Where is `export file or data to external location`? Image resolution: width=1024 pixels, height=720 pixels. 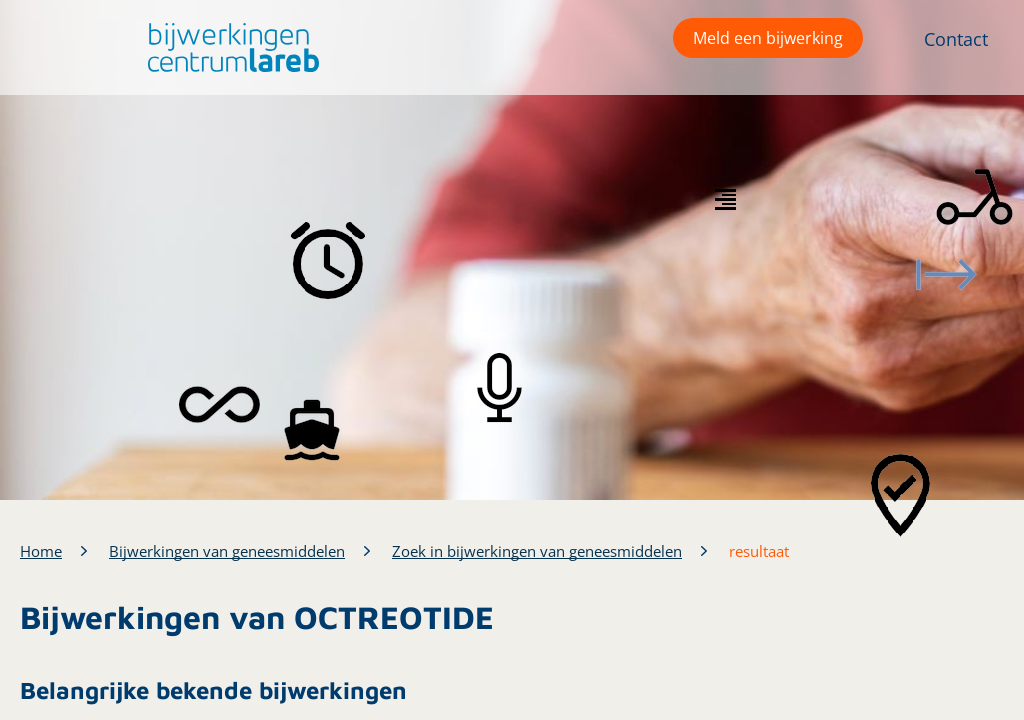 export file or data to external location is located at coordinates (946, 276).